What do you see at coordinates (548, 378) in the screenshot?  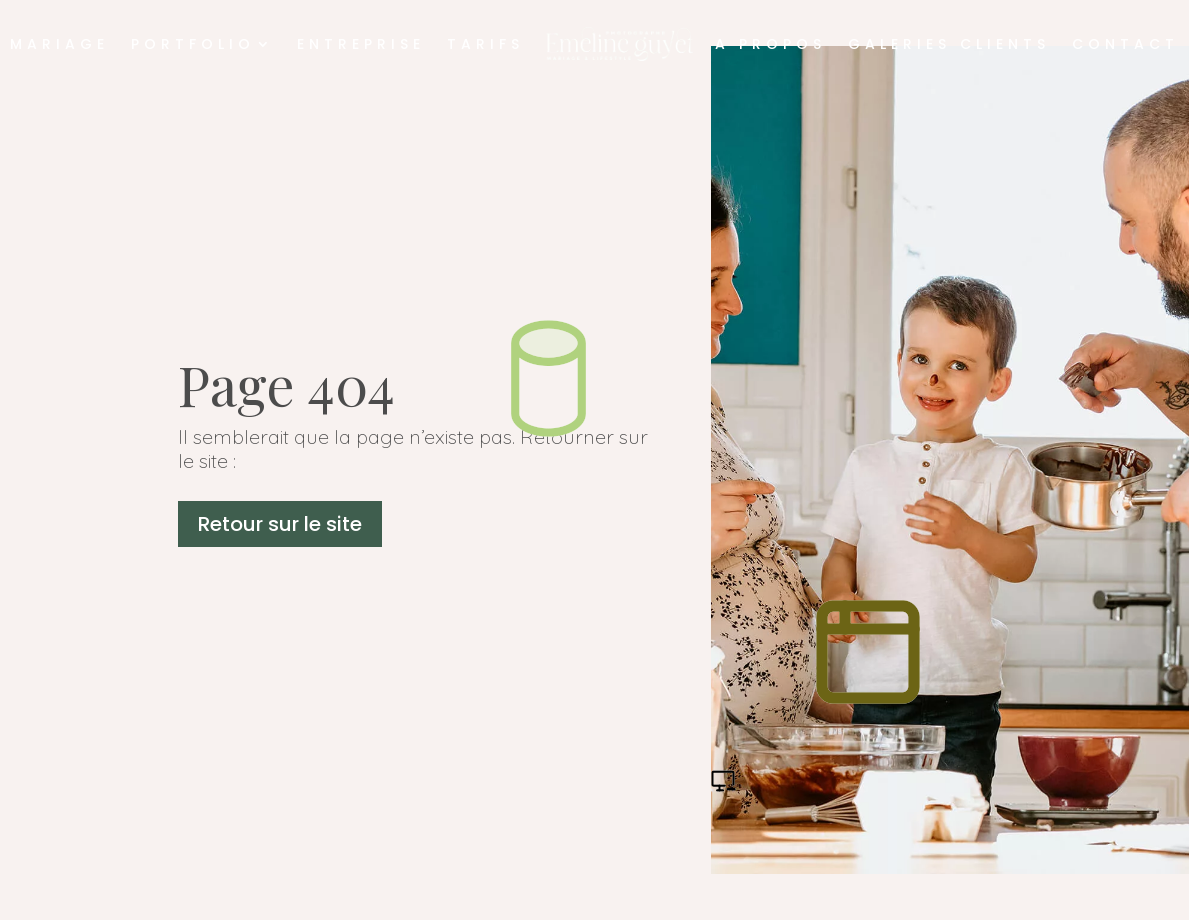 I see `database or data storage` at bounding box center [548, 378].